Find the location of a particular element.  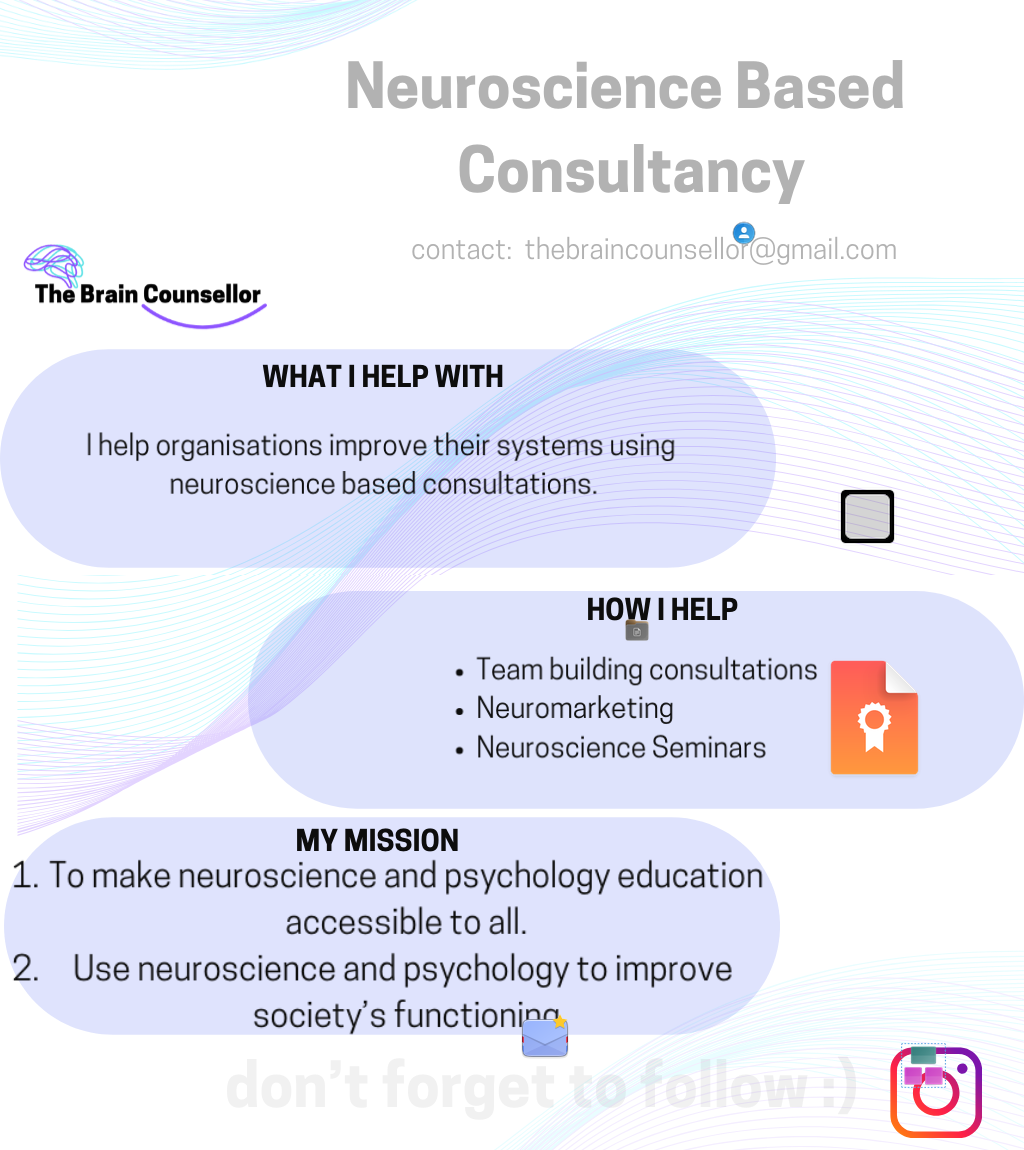

a certificate or credential file is located at coordinates (874, 717).